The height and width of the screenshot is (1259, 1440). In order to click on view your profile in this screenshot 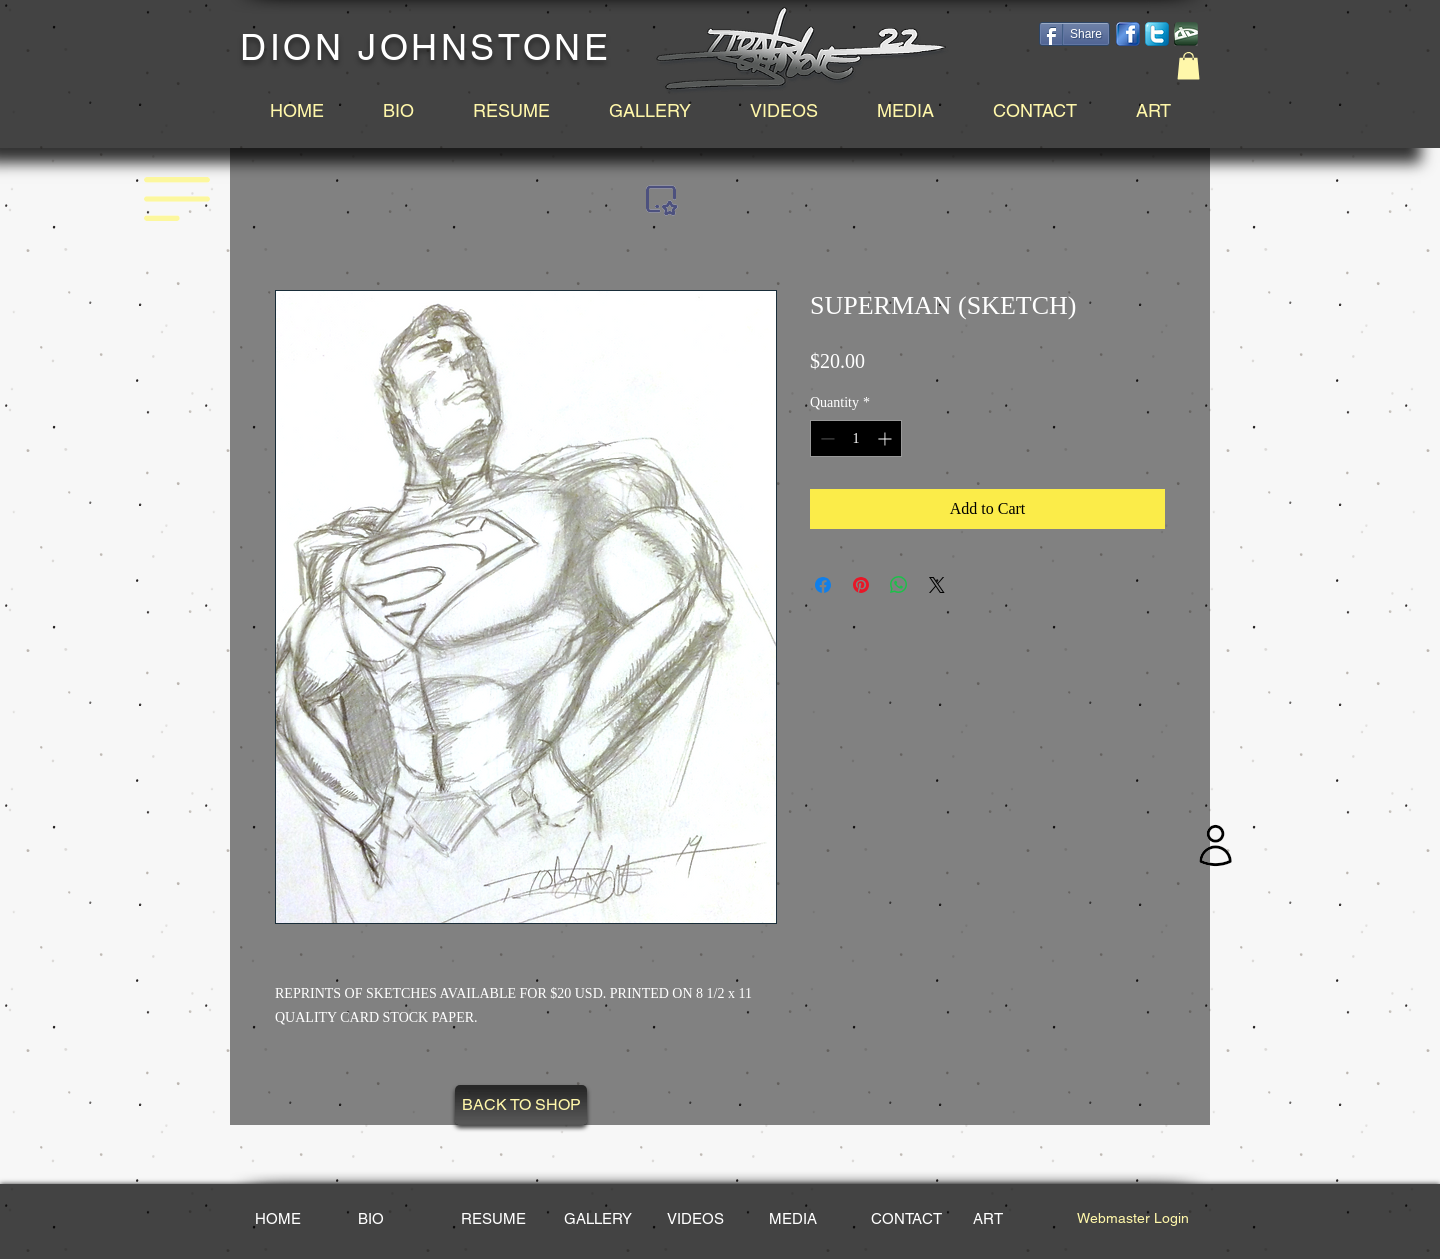, I will do `click(1215, 845)`.